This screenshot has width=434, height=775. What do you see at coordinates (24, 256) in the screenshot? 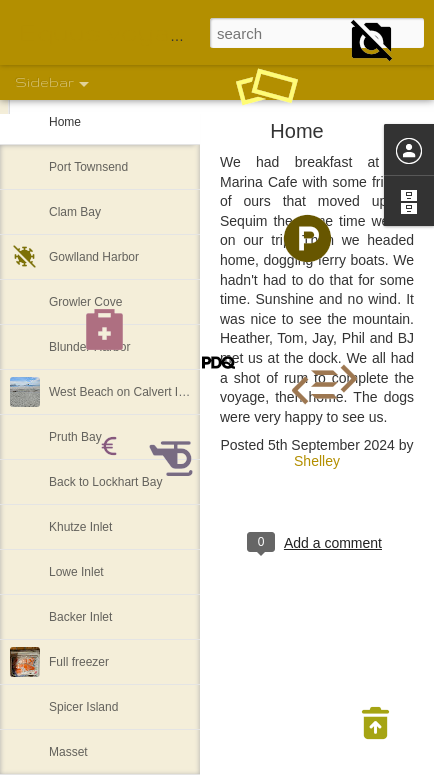
I see `indicates covid-free or virus-free status` at bounding box center [24, 256].